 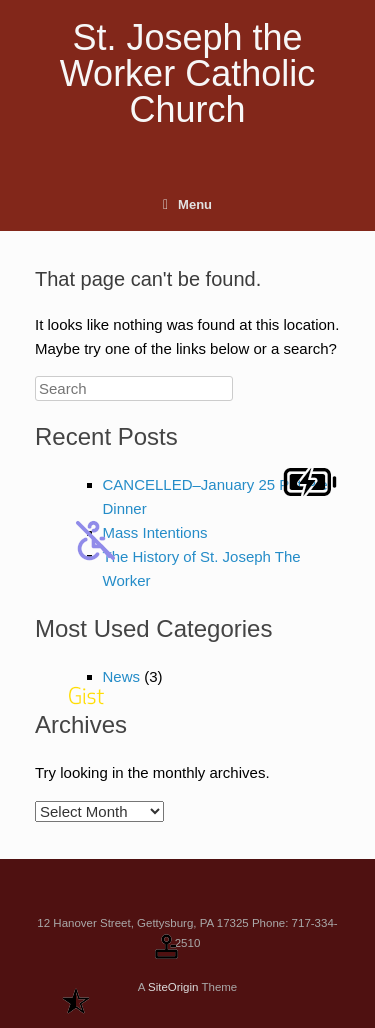 What do you see at coordinates (76, 1001) in the screenshot?
I see `indicates a partial or half-star rating` at bounding box center [76, 1001].